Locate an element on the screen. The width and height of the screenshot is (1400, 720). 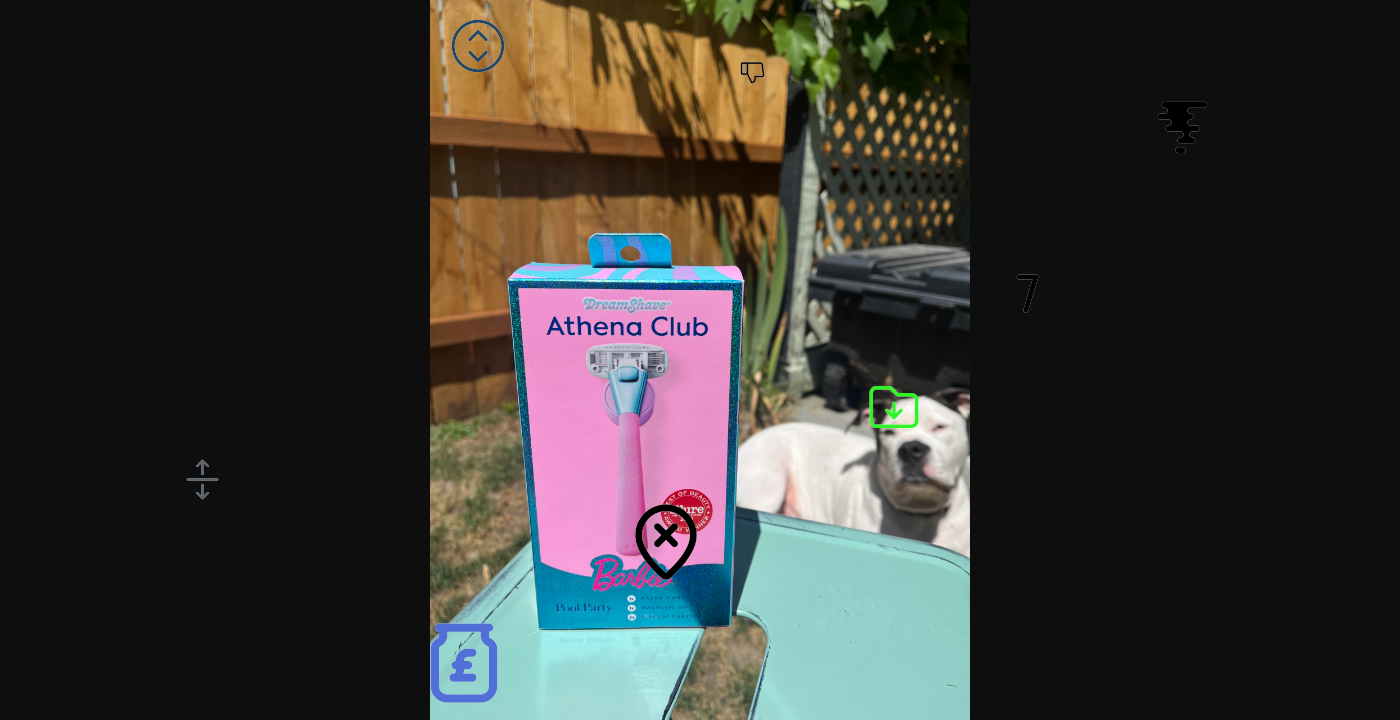
dislike or downvote content is located at coordinates (752, 71).